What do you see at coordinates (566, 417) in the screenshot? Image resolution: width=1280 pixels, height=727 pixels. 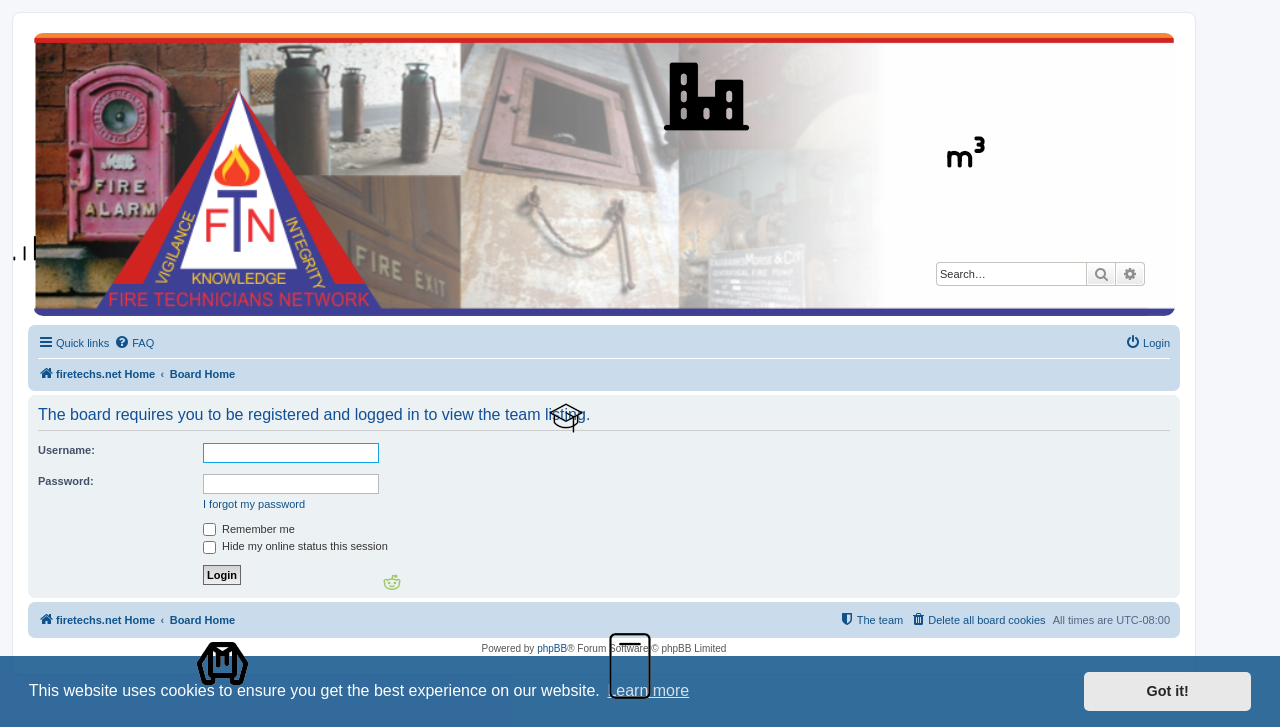 I see `access education or learning resources` at bounding box center [566, 417].